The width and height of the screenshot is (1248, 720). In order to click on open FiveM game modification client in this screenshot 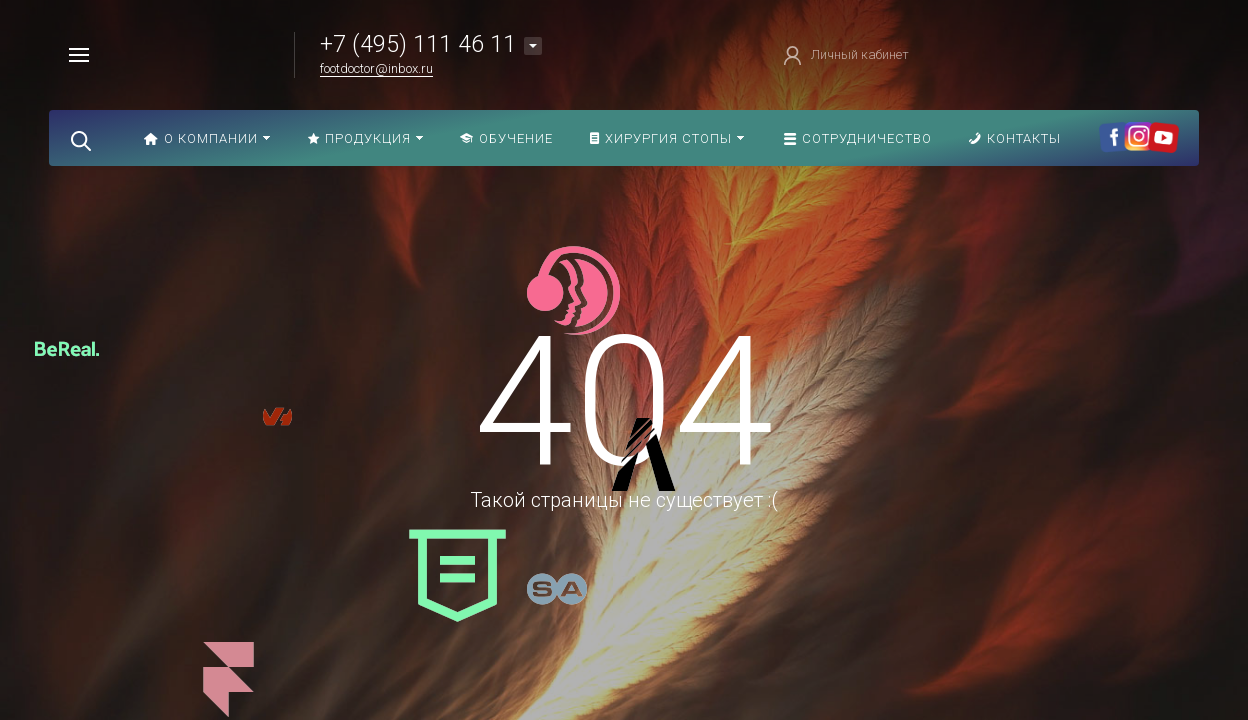, I will do `click(643, 454)`.